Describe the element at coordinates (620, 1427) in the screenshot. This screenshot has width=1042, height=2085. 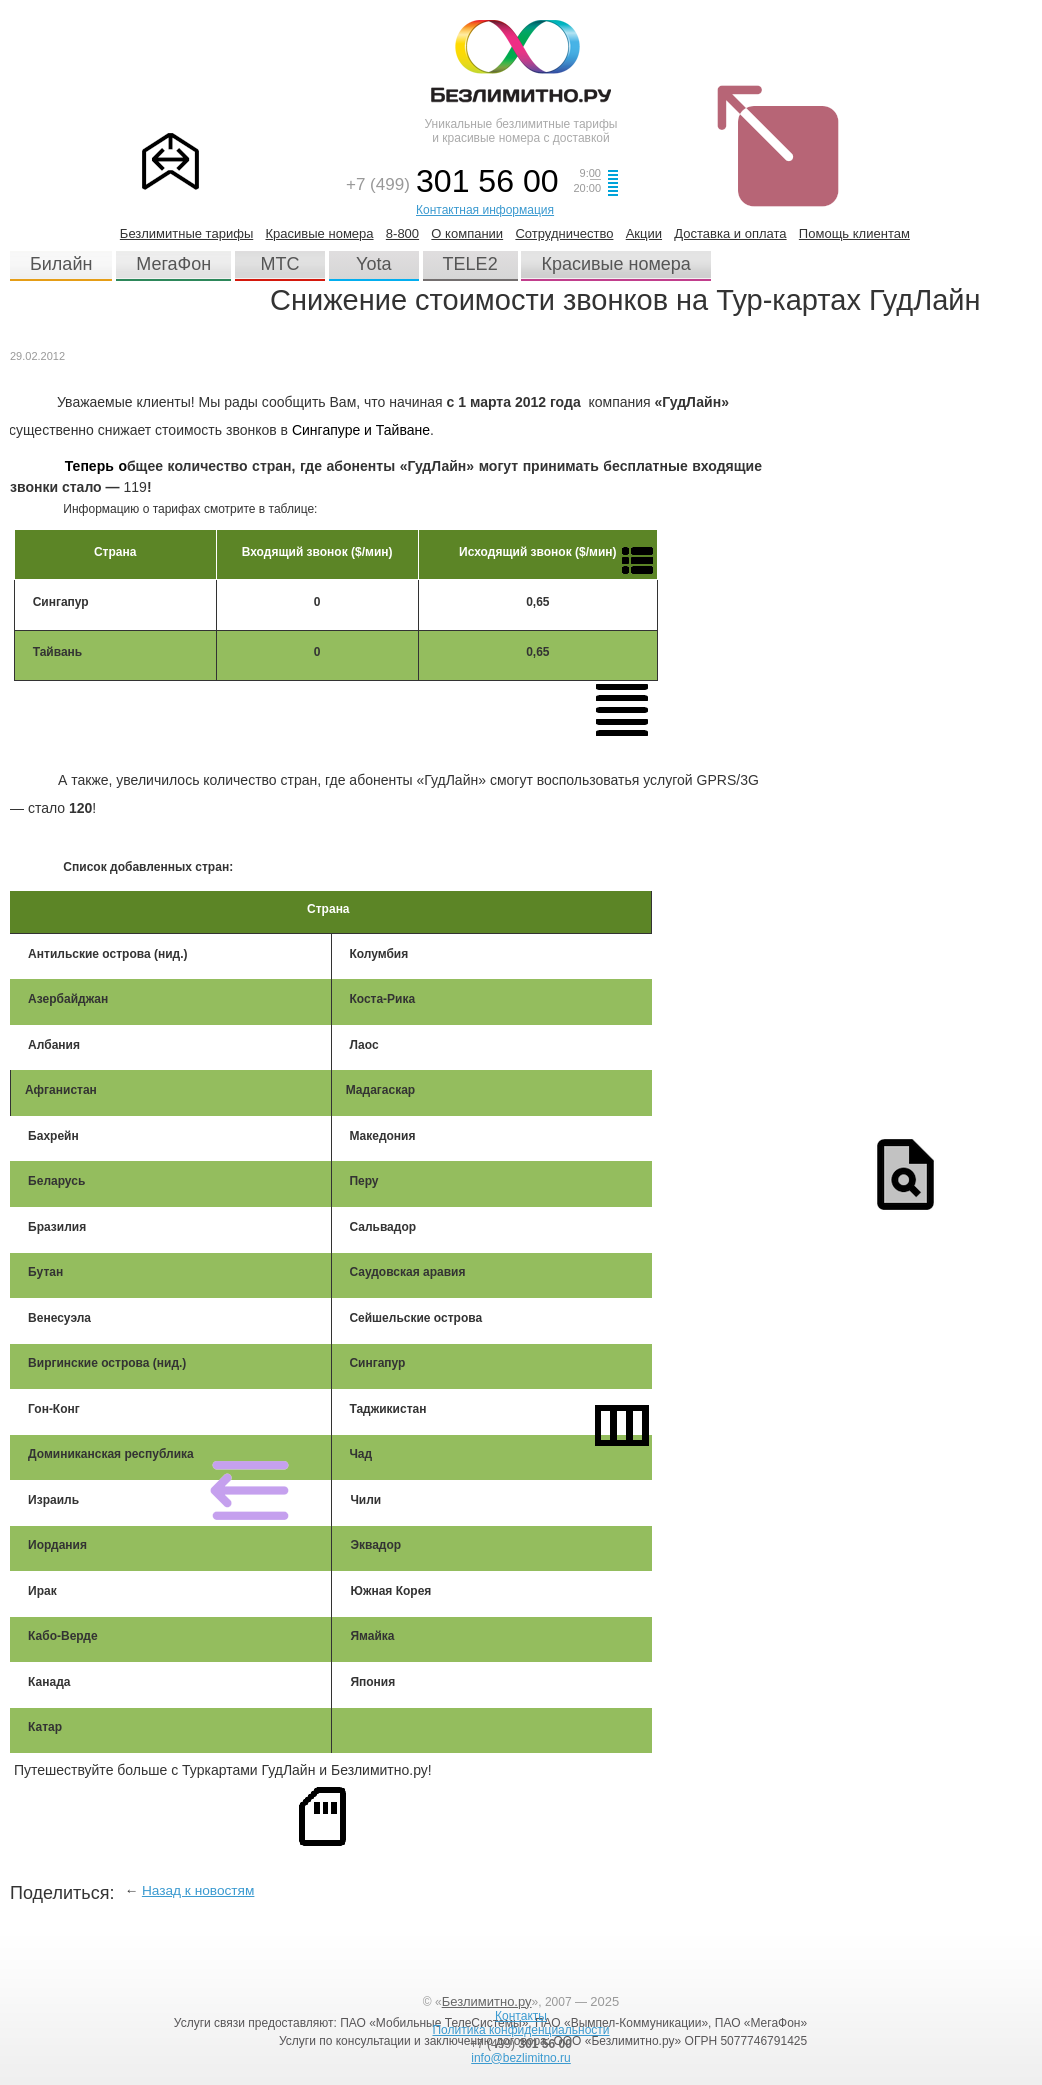
I see `switch to column view layout` at that location.